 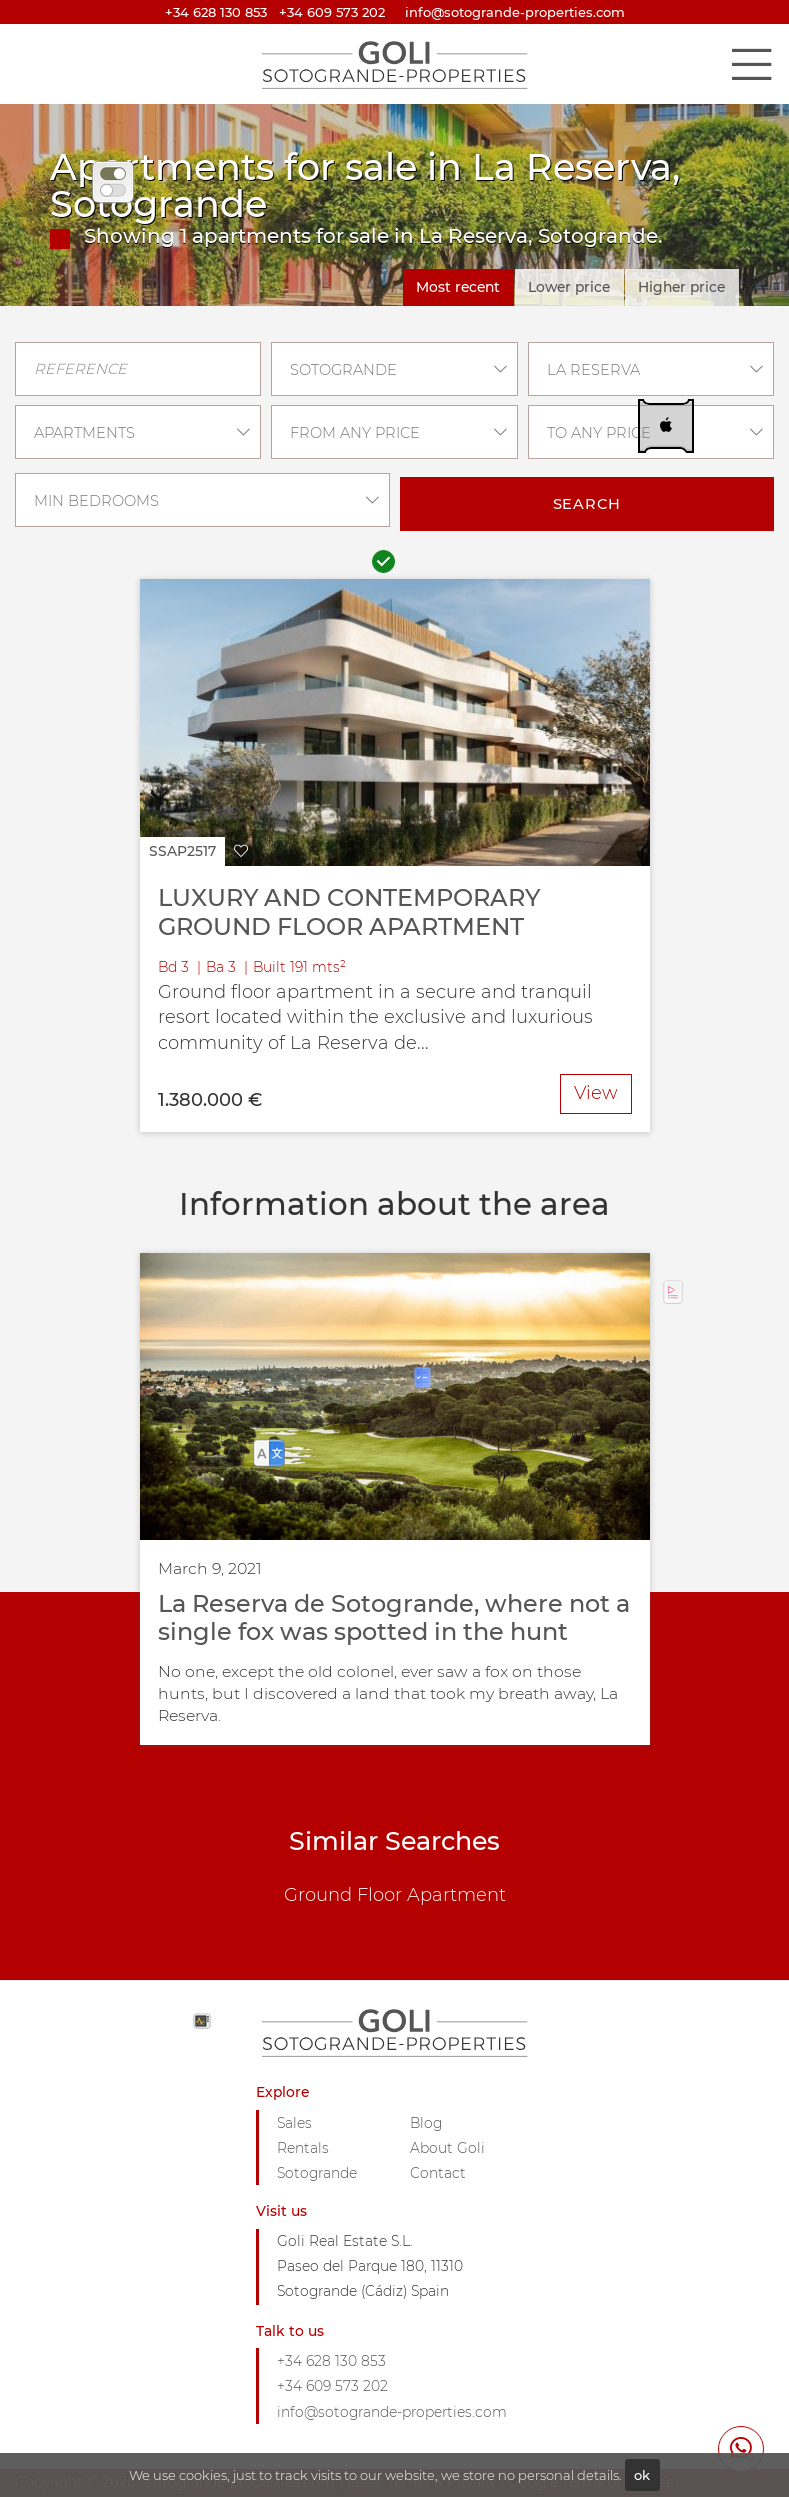 What do you see at coordinates (113, 182) in the screenshot?
I see `open unity tweak tool settings` at bounding box center [113, 182].